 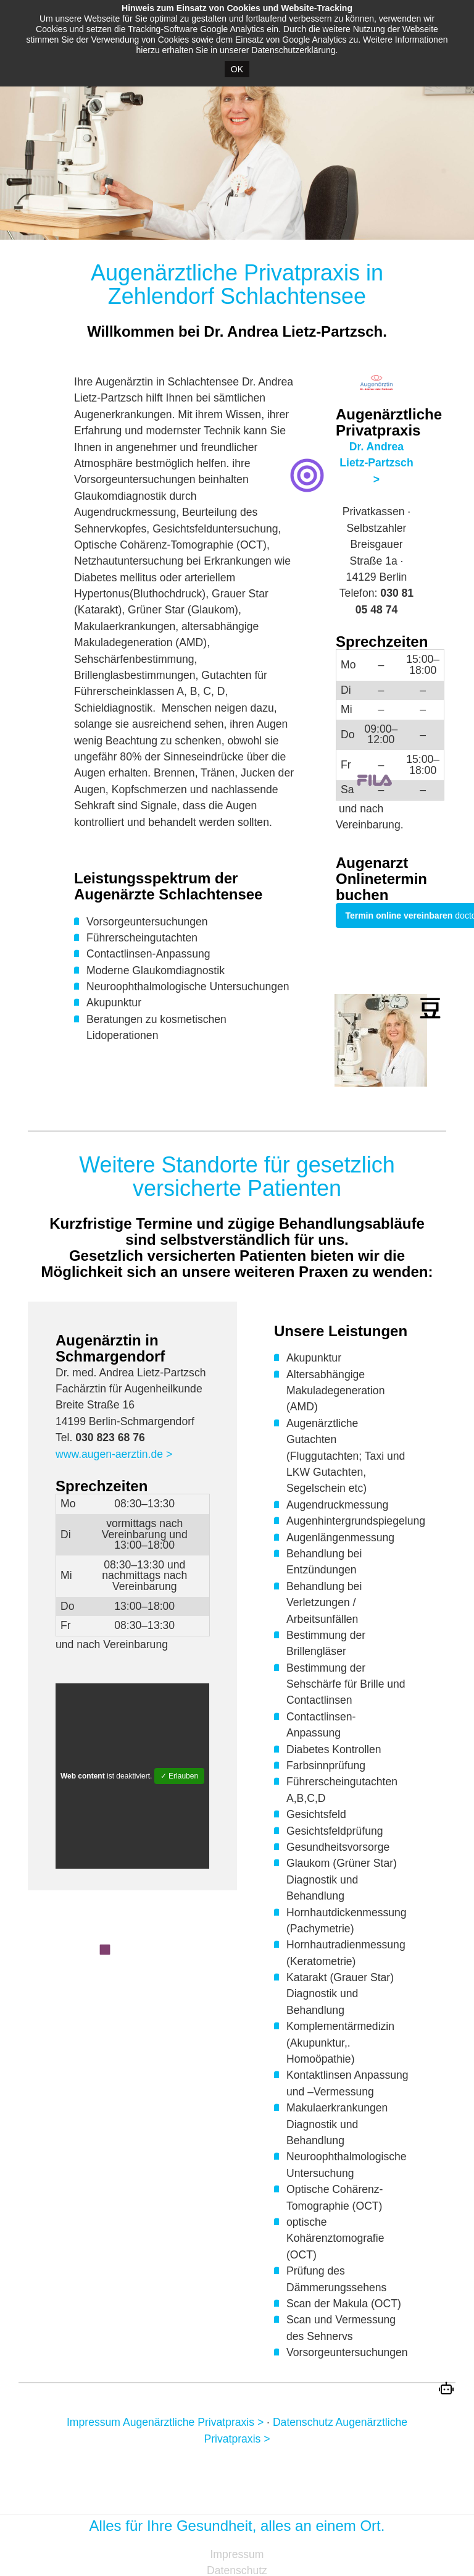 What do you see at coordinates (105, 1950) in the screenshot?
I see `stop media playback` at bounding box center [105, 1950].